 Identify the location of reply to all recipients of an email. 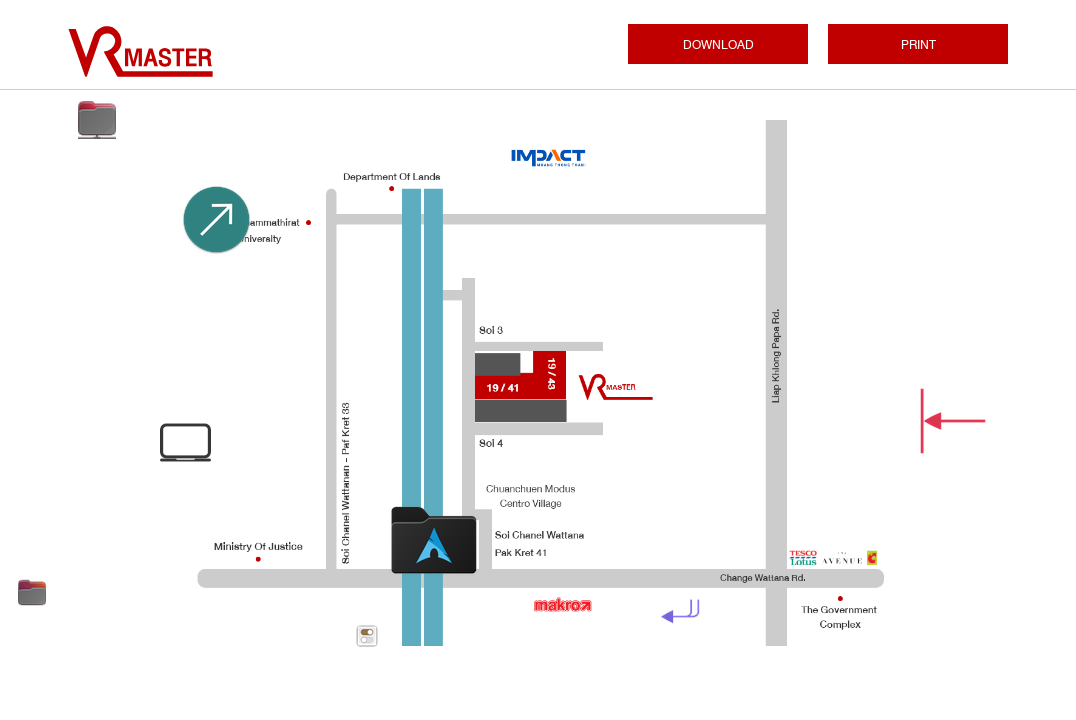
(679, 608).